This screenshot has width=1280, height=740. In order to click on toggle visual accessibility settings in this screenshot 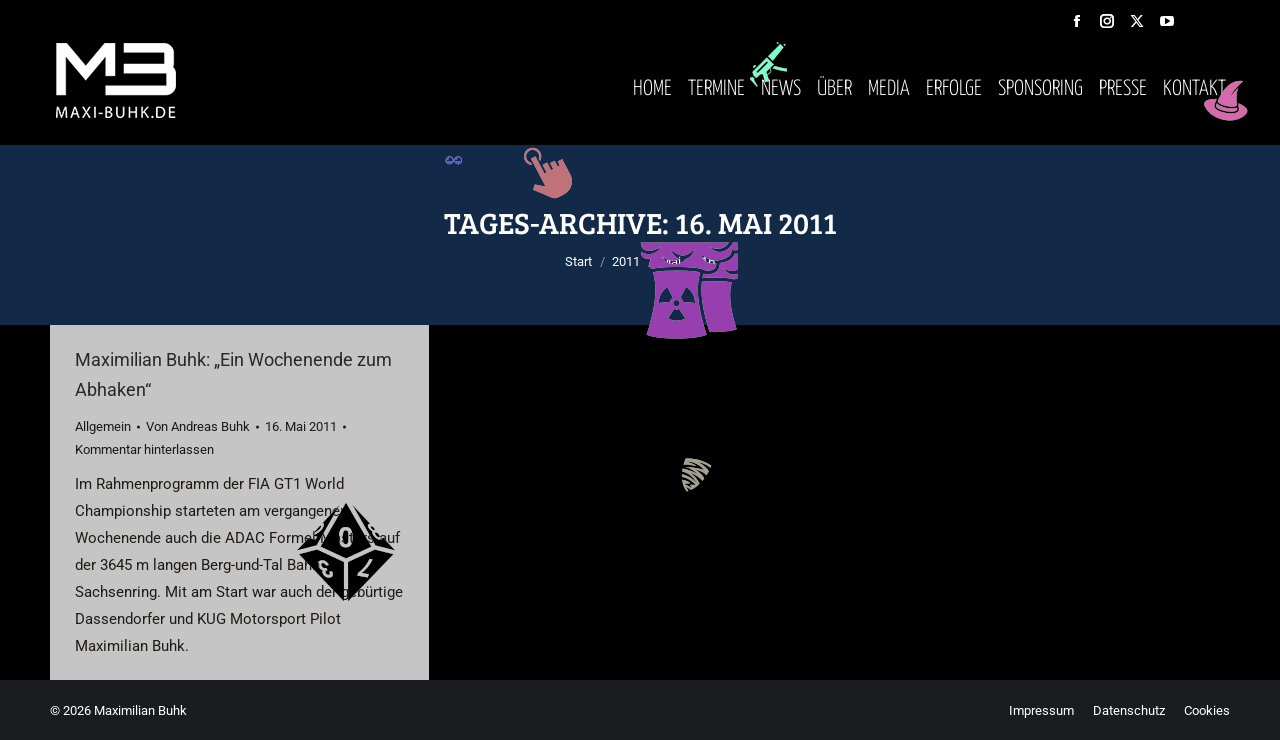, I will do `click(454, 160)`.